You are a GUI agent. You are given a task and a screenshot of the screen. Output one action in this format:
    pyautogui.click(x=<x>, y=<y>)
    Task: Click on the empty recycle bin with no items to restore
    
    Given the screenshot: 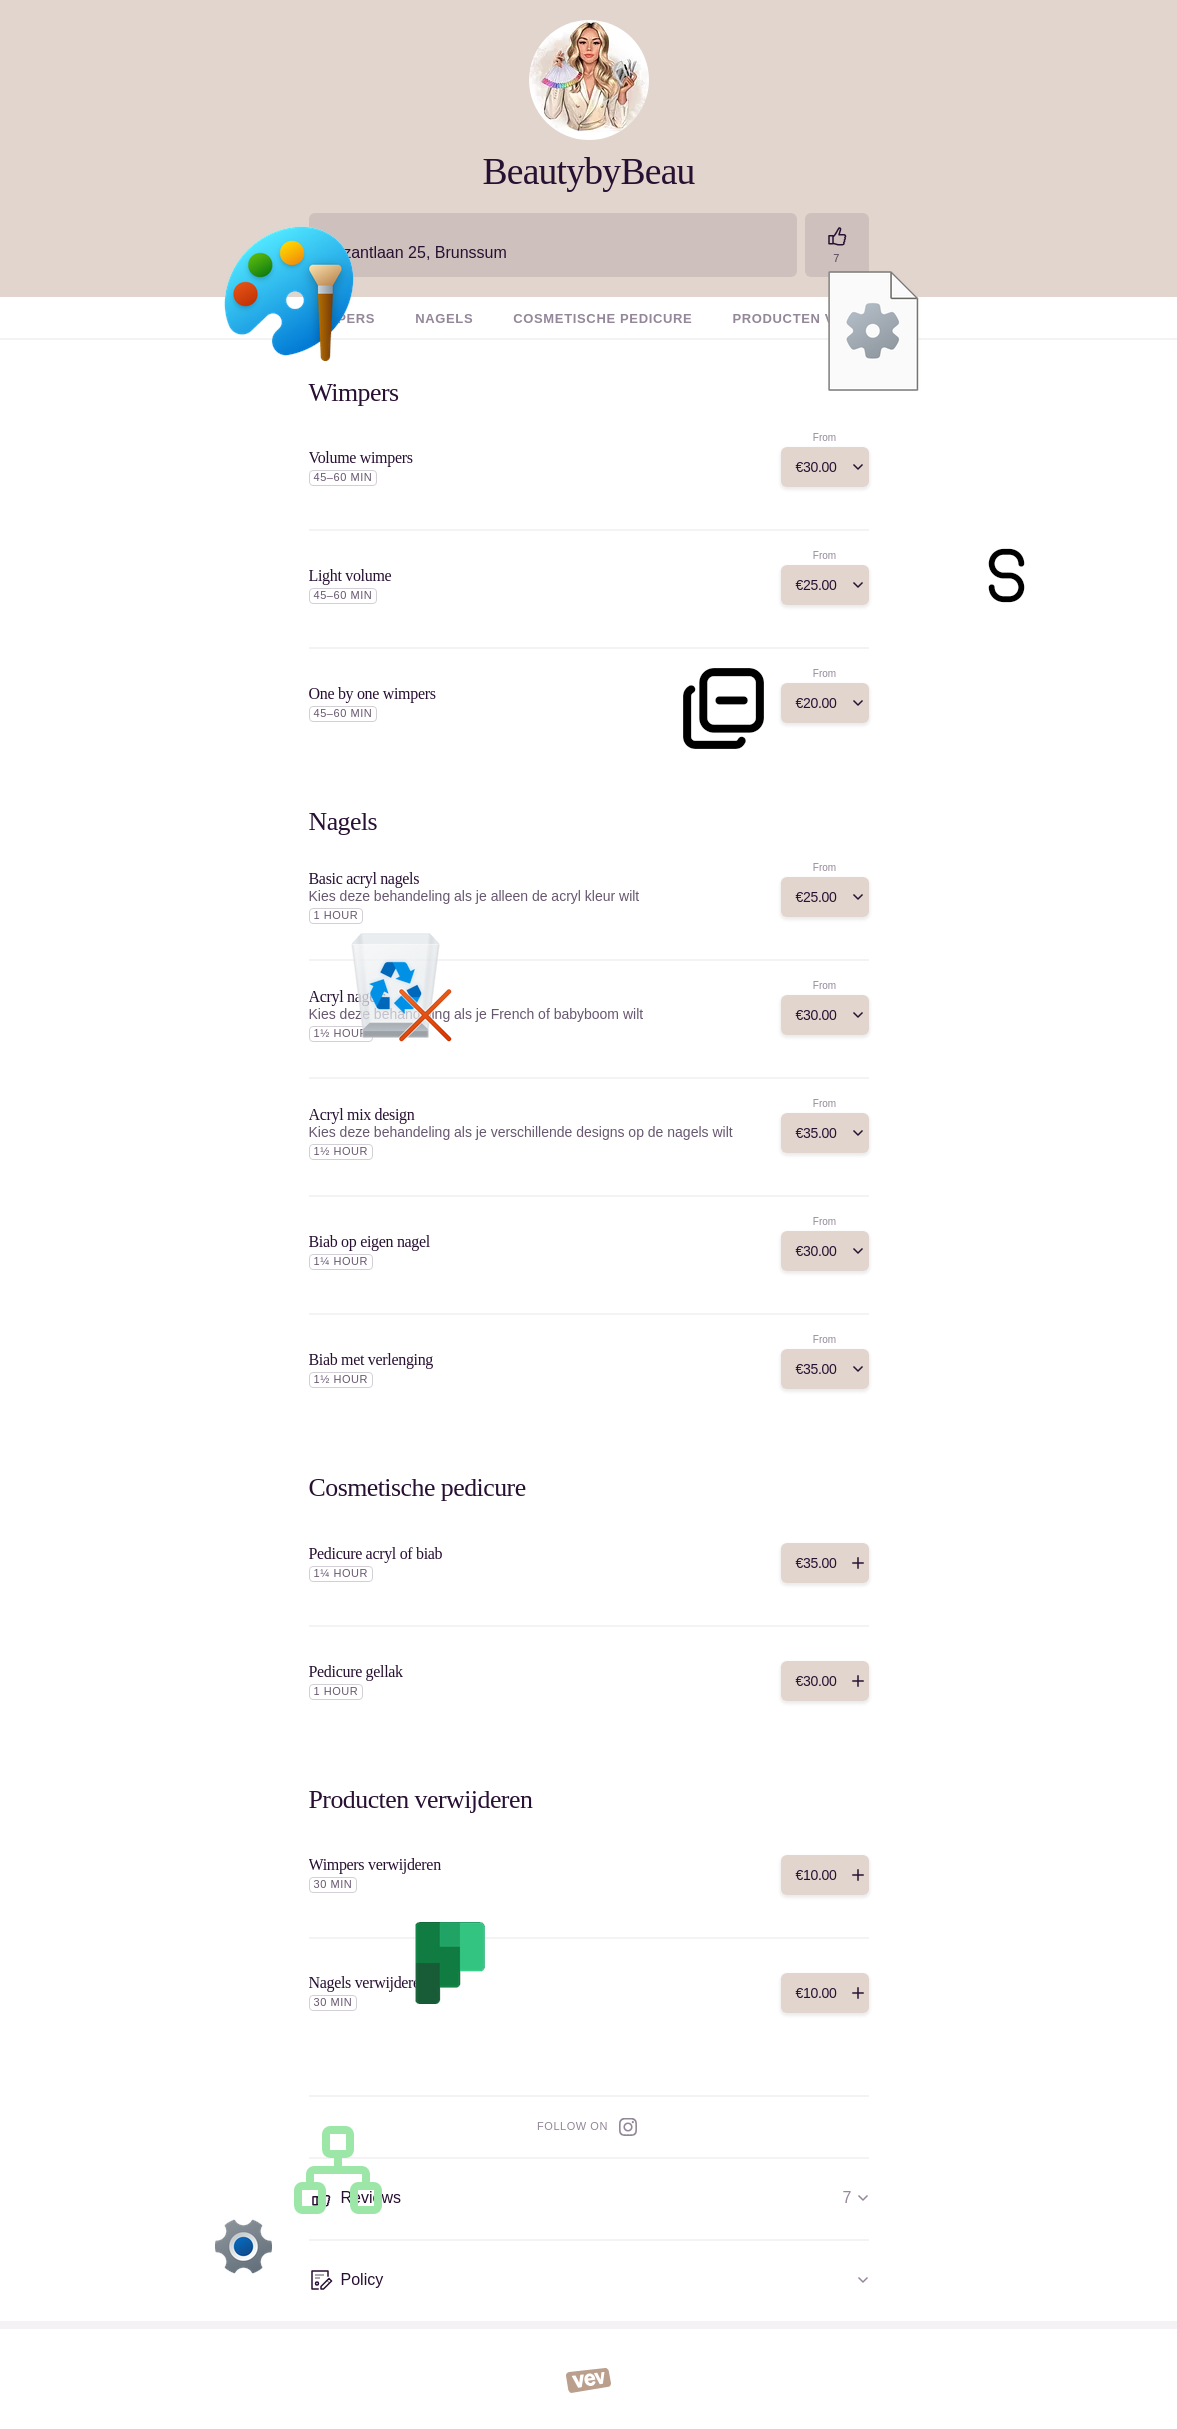 What is the action you would take?
    pyautogui.click(x=395, y=985)
    